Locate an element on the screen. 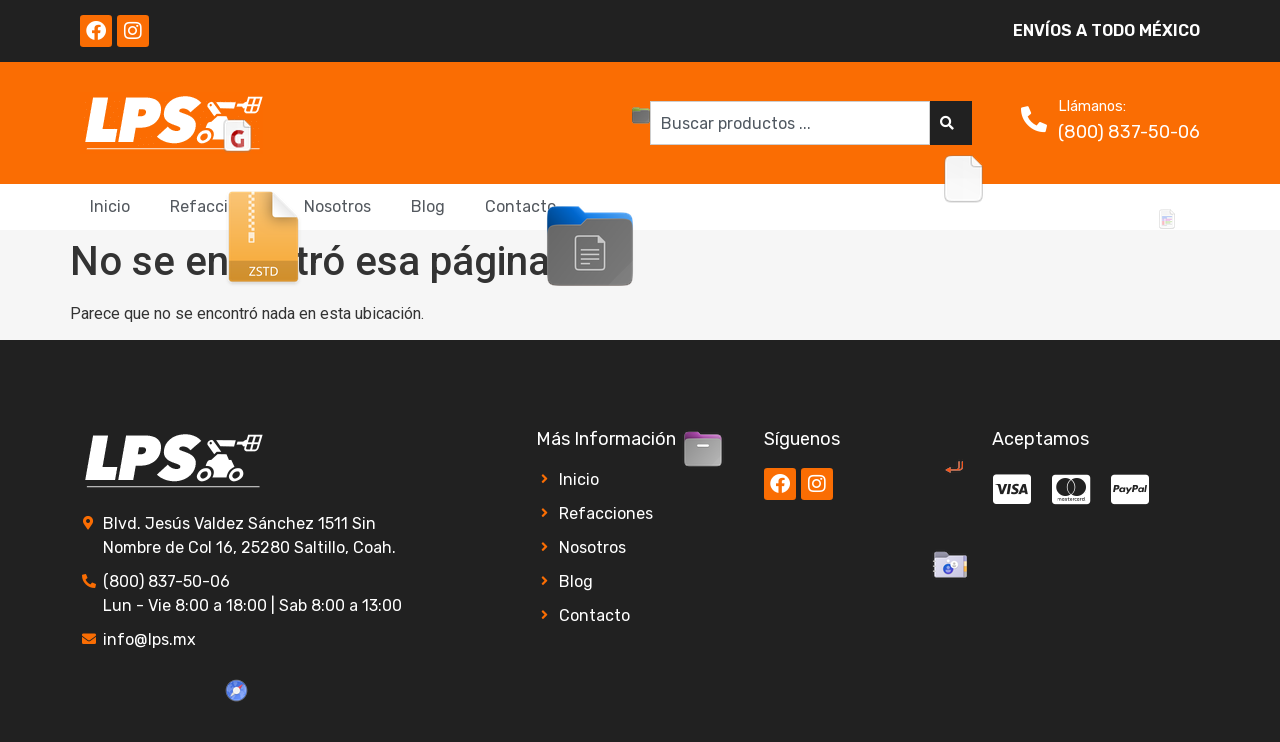 The height and width of the screenshot is (742, 1280). open microsoft contacts folder is located at coordinates (950, 565).